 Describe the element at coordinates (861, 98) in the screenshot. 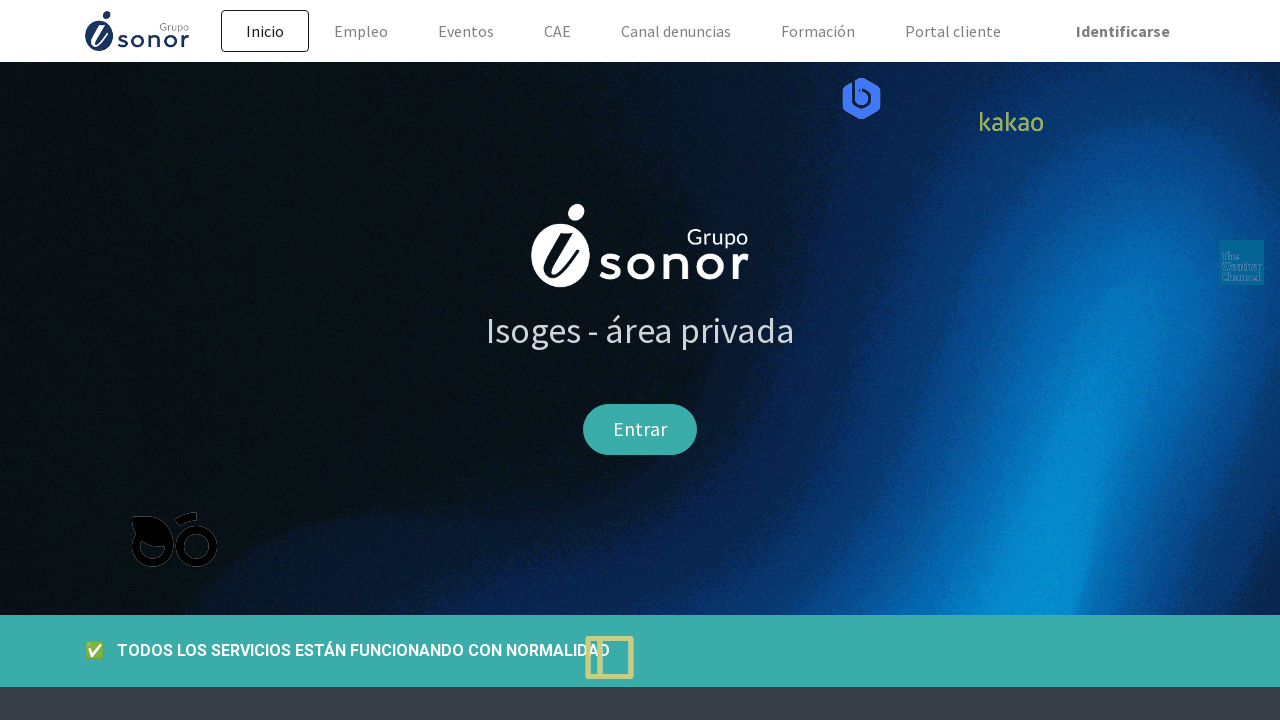

I see `open beekeeper studio database management app` at that location.